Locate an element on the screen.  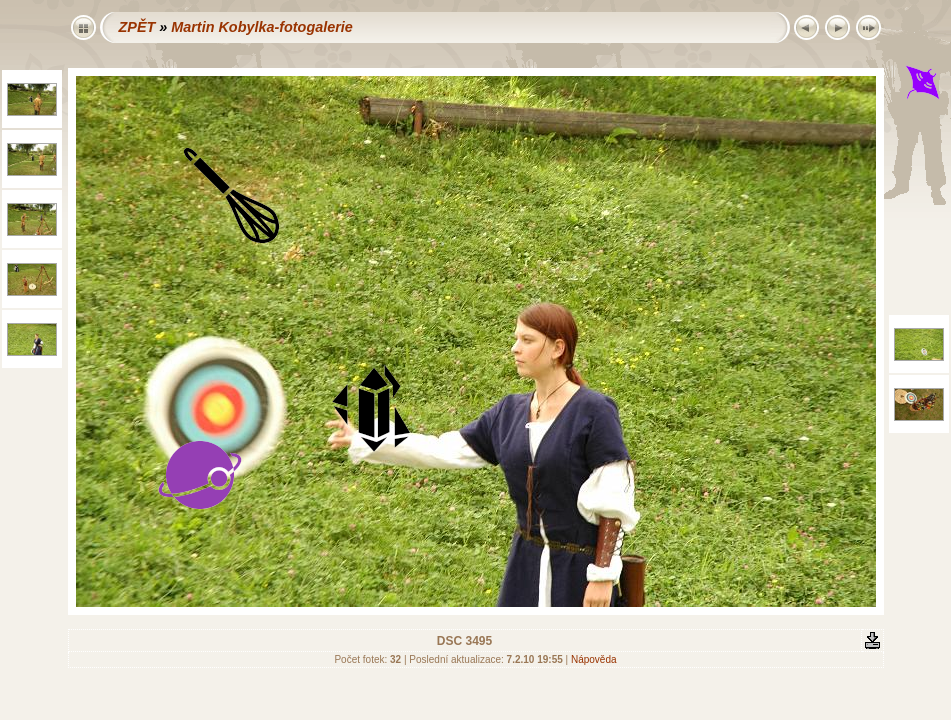
view orbital mechanics or space simulation settings is located at coordinates (200, 475).